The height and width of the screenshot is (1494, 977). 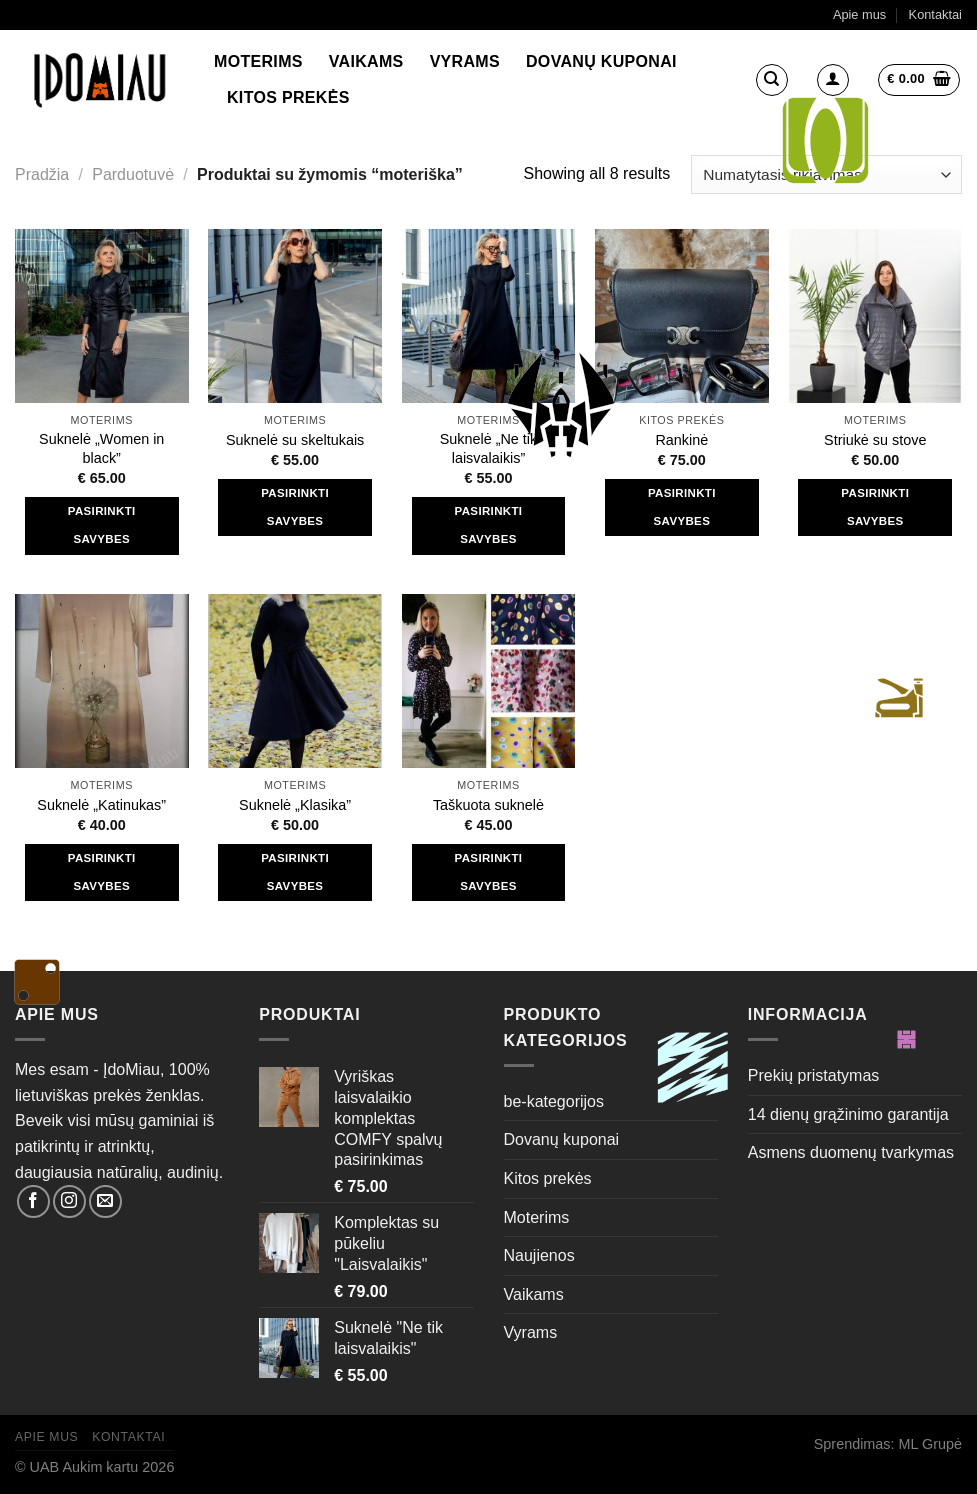 I want to click on launch space combat game, so click(x=561, y=405).